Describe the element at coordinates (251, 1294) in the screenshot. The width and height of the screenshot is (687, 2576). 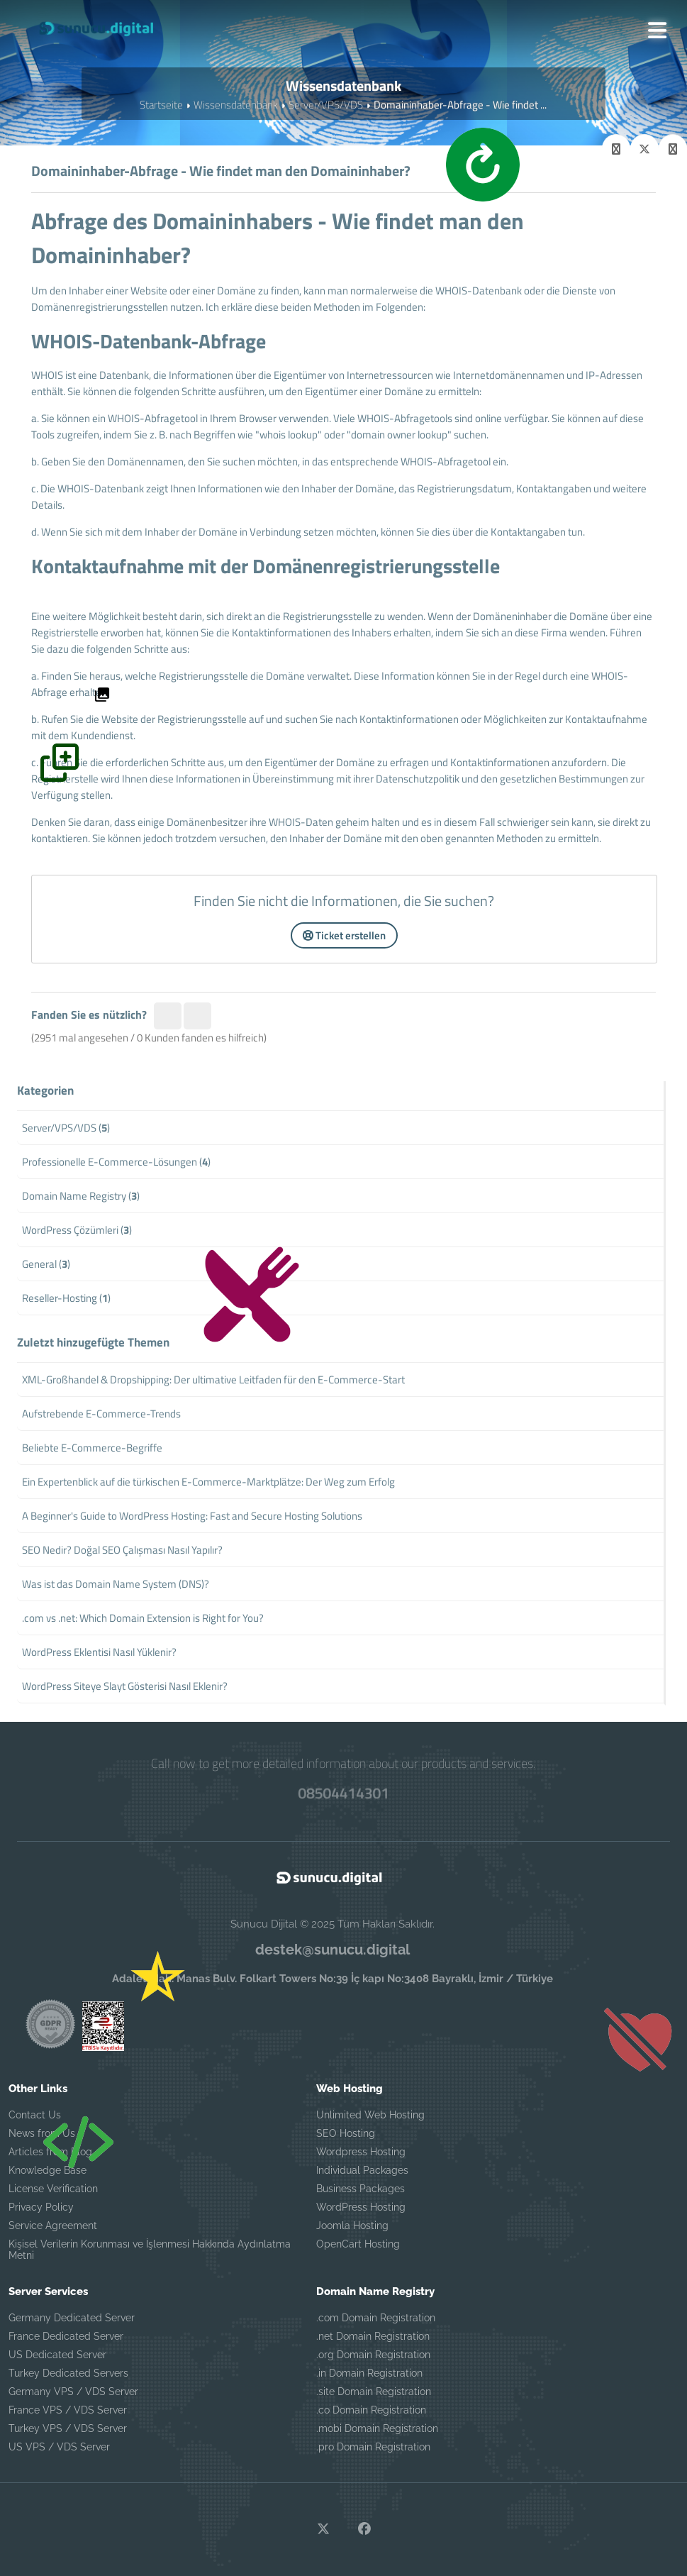
I see `find nearby restaurants` at that location.